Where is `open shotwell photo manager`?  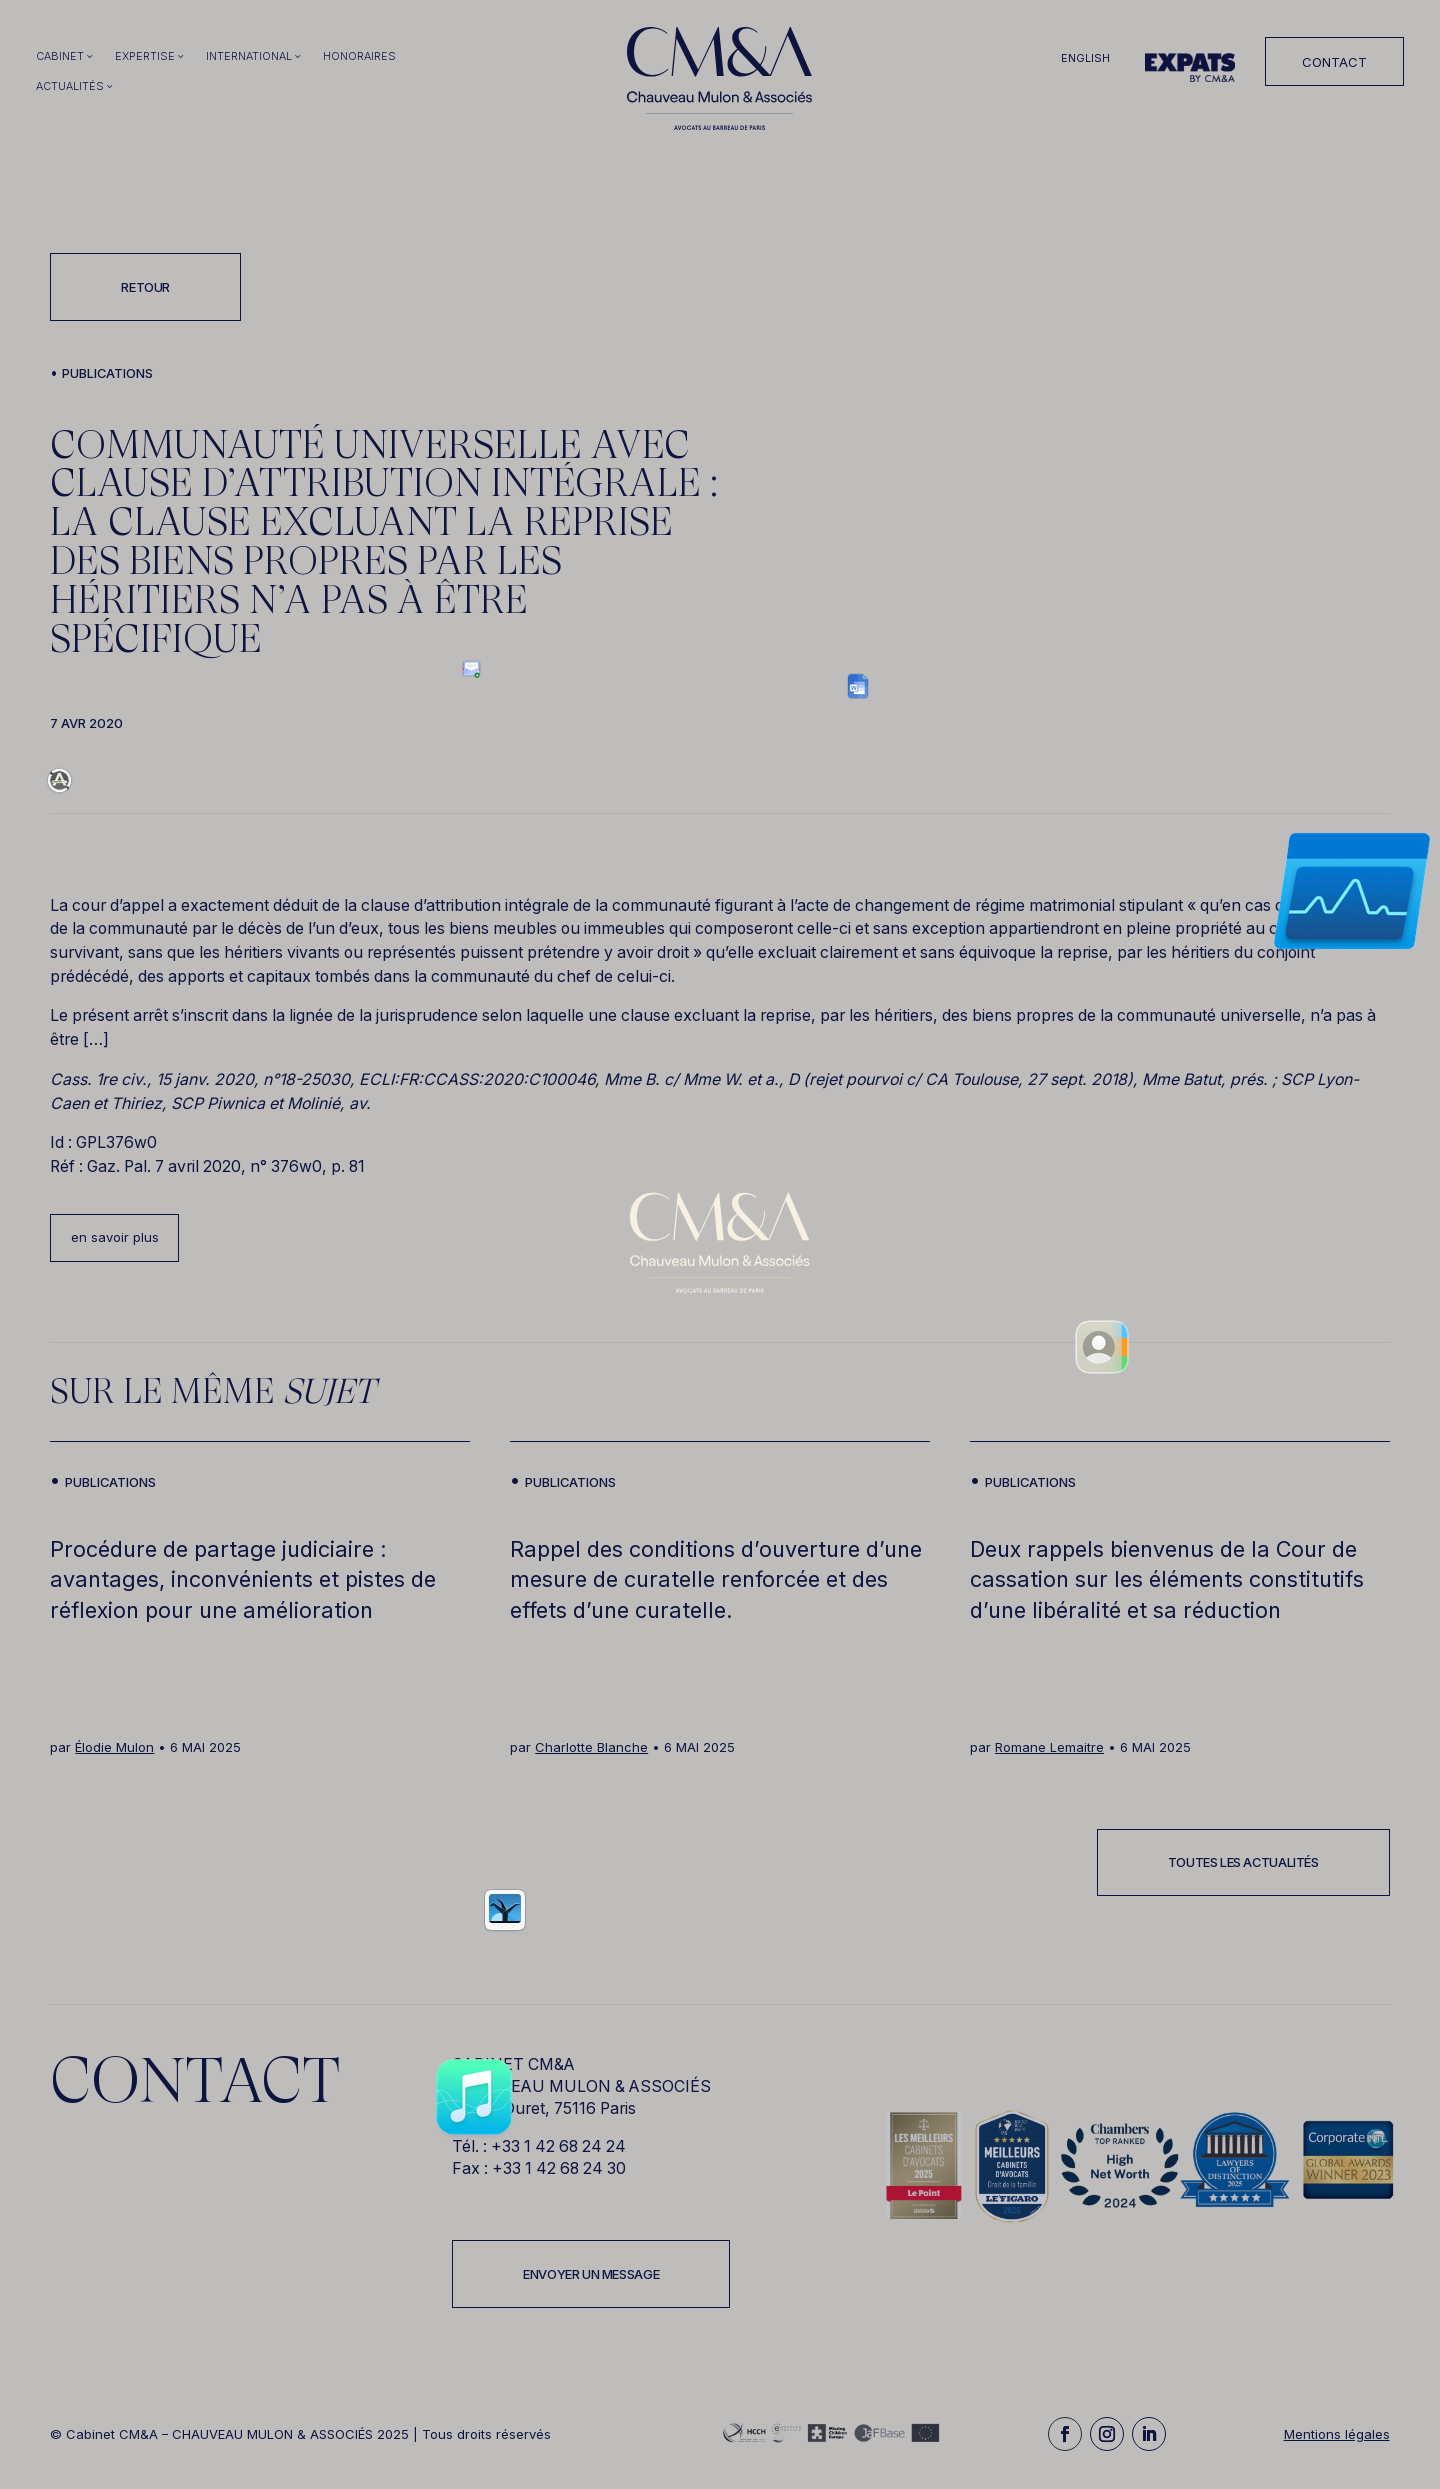
open shotwell photo manager is located at coordinates (505, 1910).